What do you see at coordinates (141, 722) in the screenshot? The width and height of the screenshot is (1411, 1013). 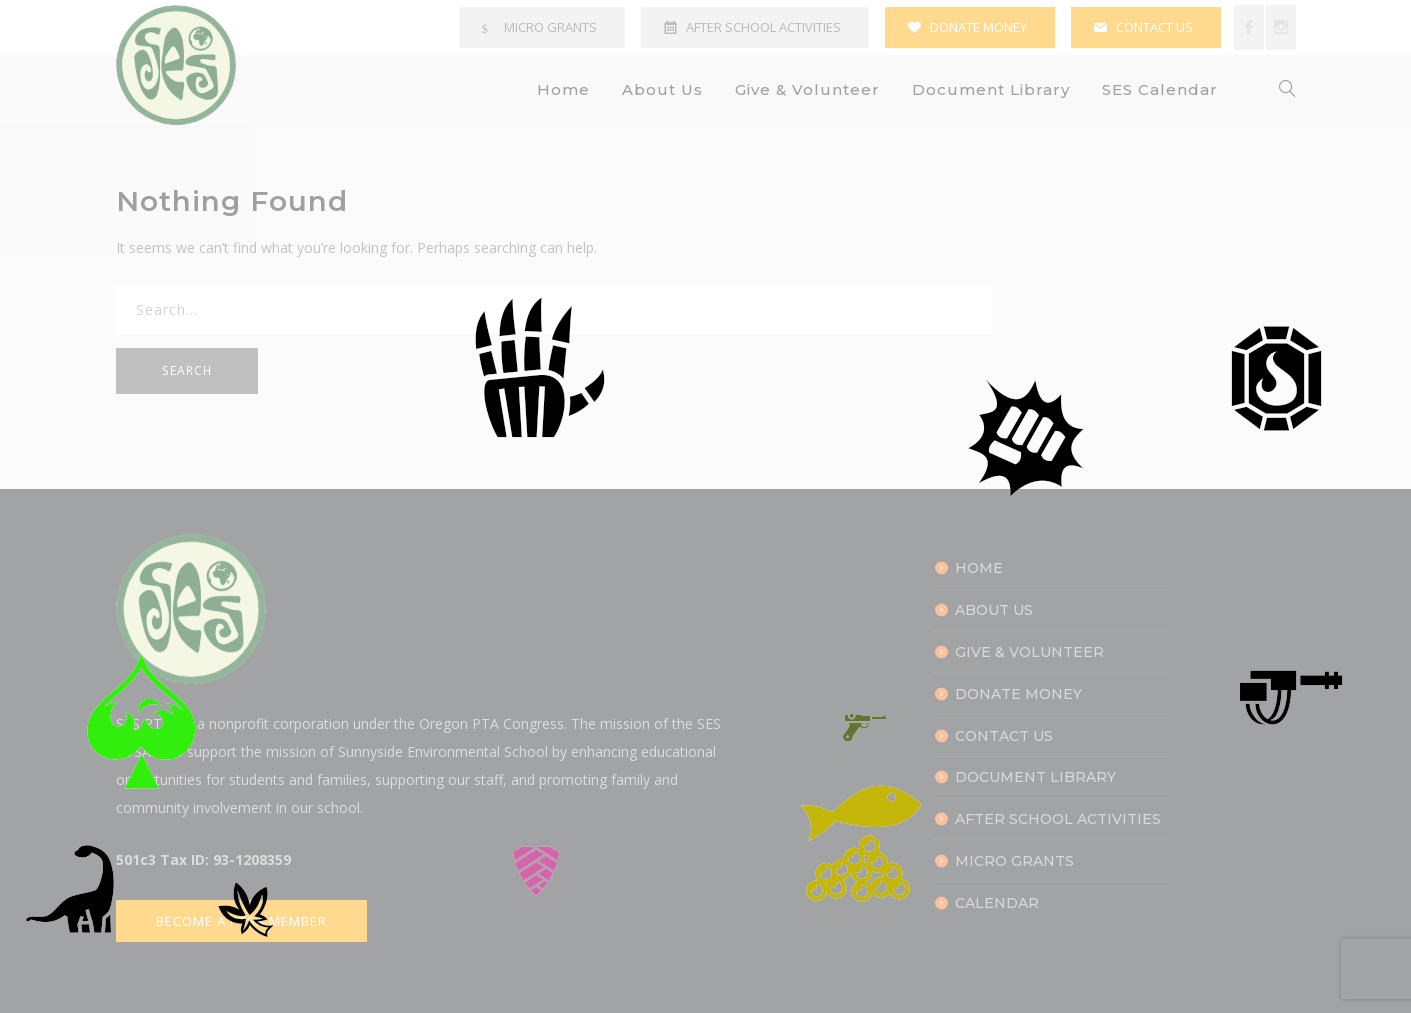 I see `indicates a hot streak or winning hand in a card game` at bounding box center [141, 722].